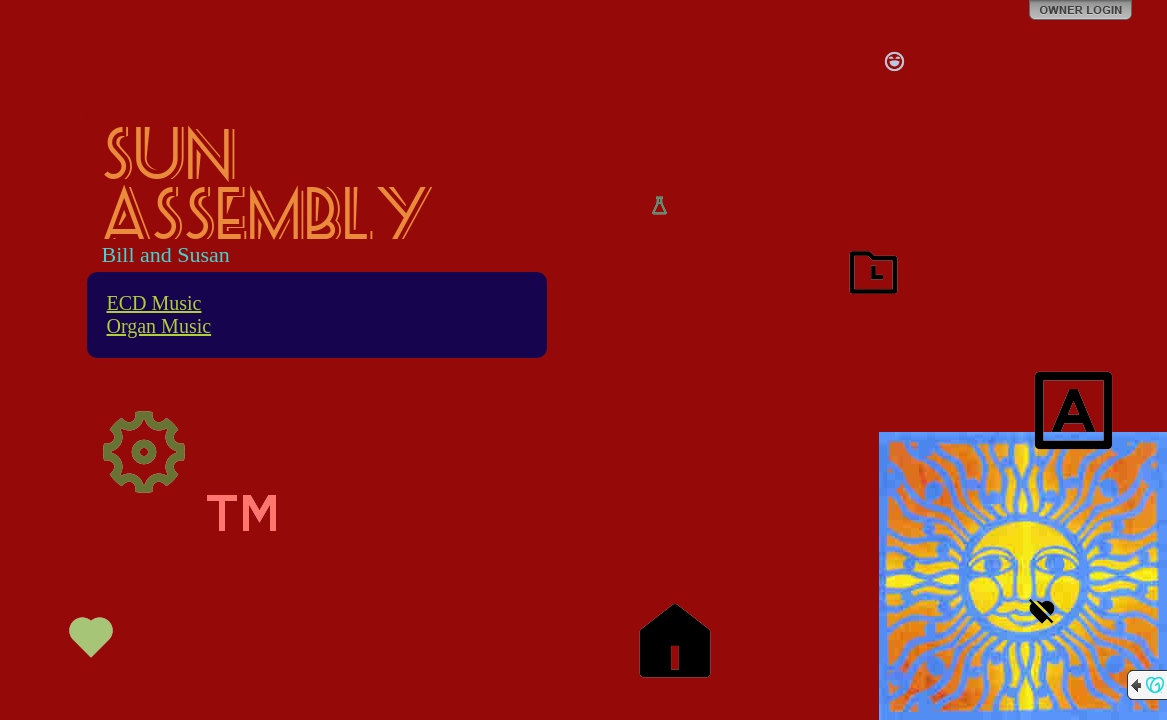  Describe the element at coordinates (243, 513) in the screenshot. I see `indicates trademarked content or branding` at that location.